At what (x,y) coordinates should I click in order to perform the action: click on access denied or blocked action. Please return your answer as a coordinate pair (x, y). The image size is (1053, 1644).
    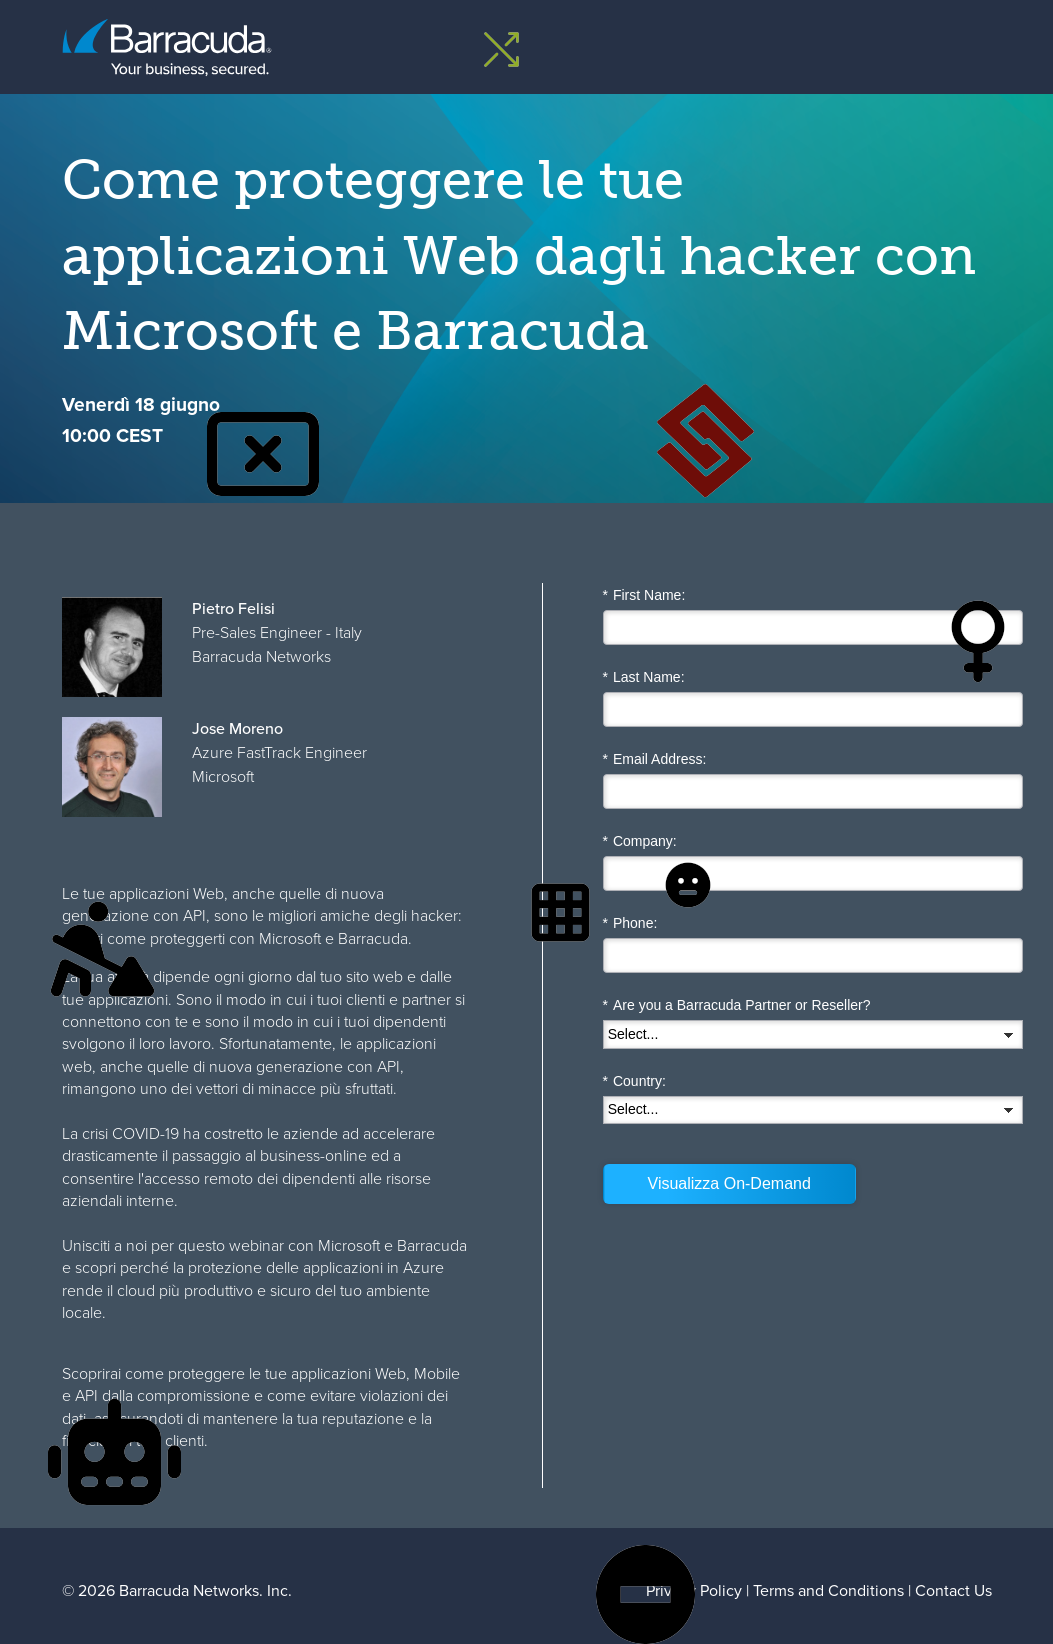
    Looking at the image, I should click on (645, 1594).